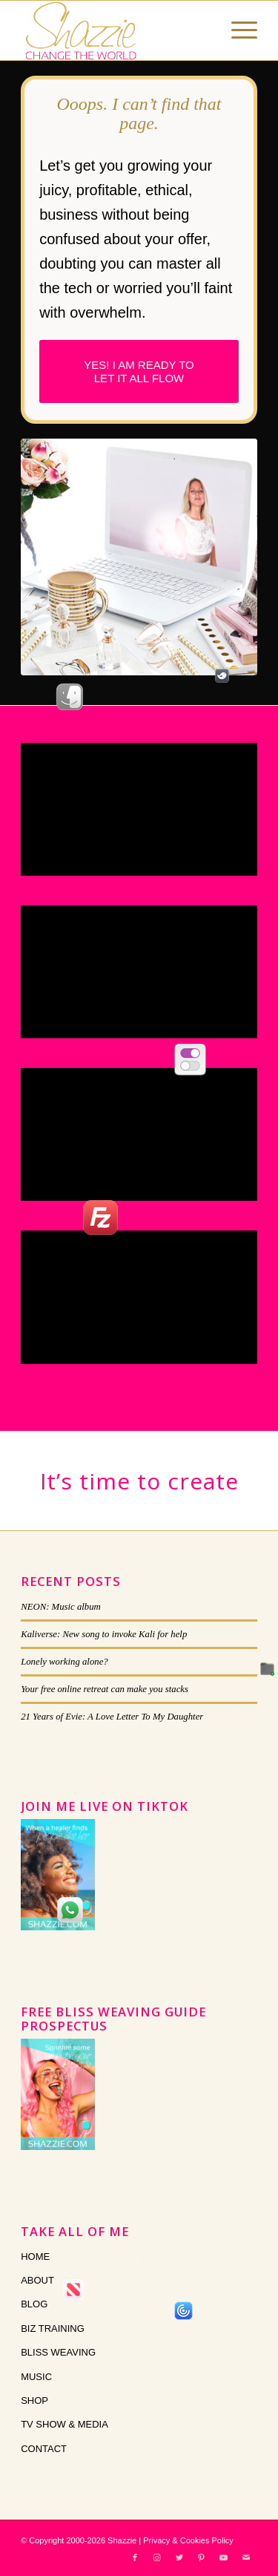 This screenshot has width=278, height=2576. Describe the element at coordinates (267, 1668) in the screenshot. I see `create a new folder` at that location.